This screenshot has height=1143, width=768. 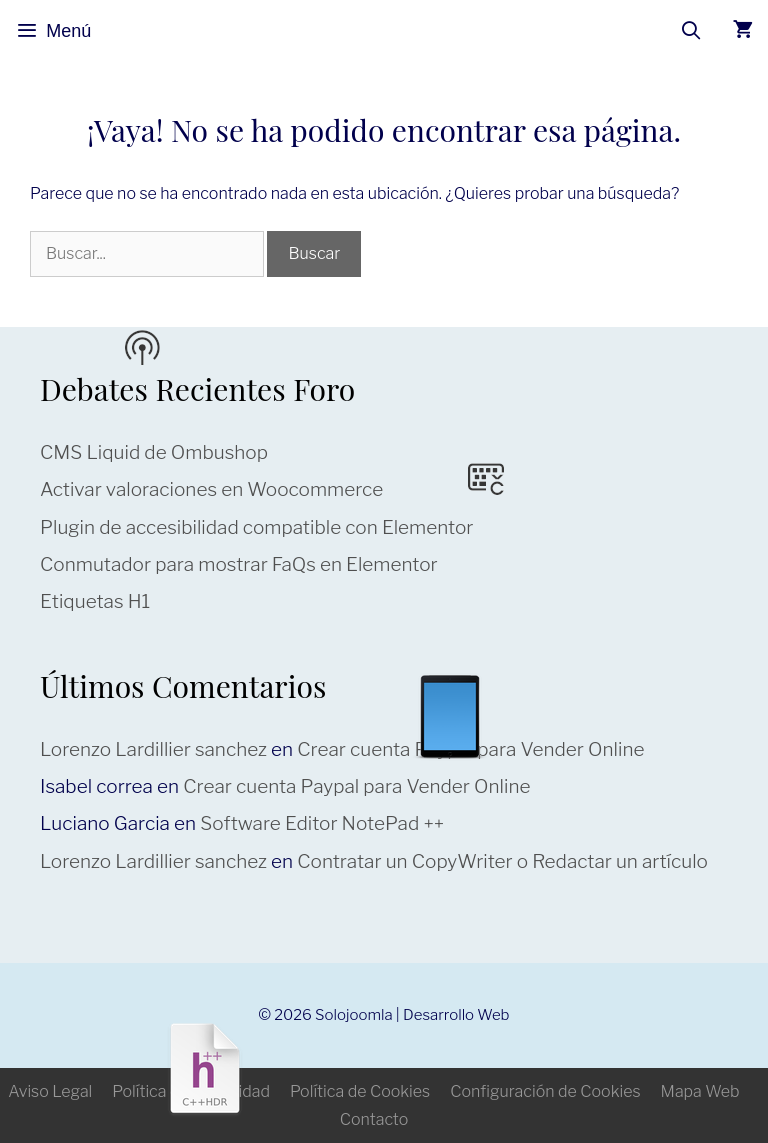 I want to click on open the podcasts app, so click(x=143, y=346).